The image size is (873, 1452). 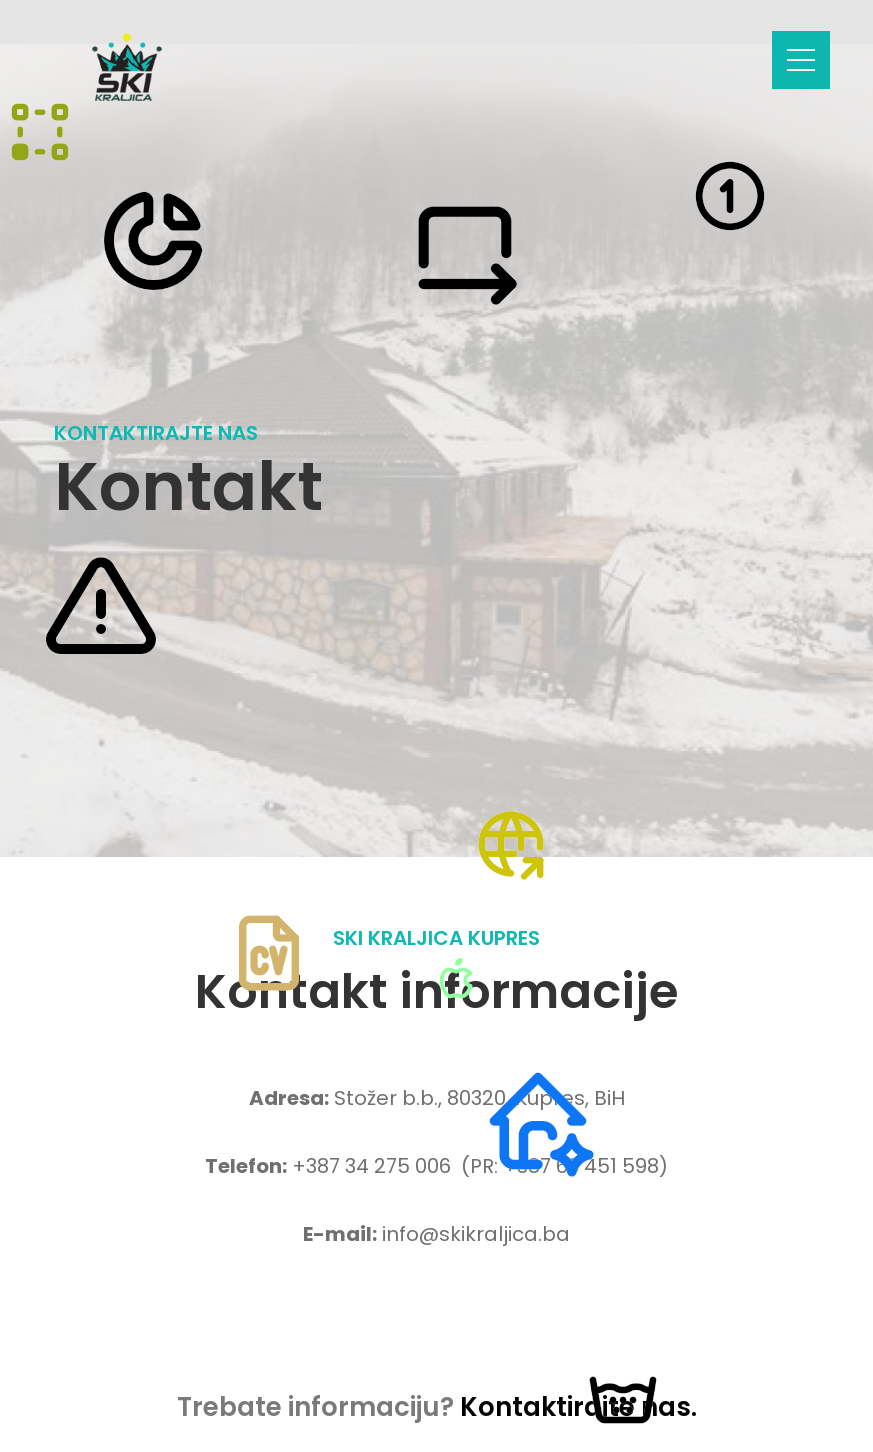 I want to click on indicates the first step in a process or tutorial, so click(x=730, y=196).